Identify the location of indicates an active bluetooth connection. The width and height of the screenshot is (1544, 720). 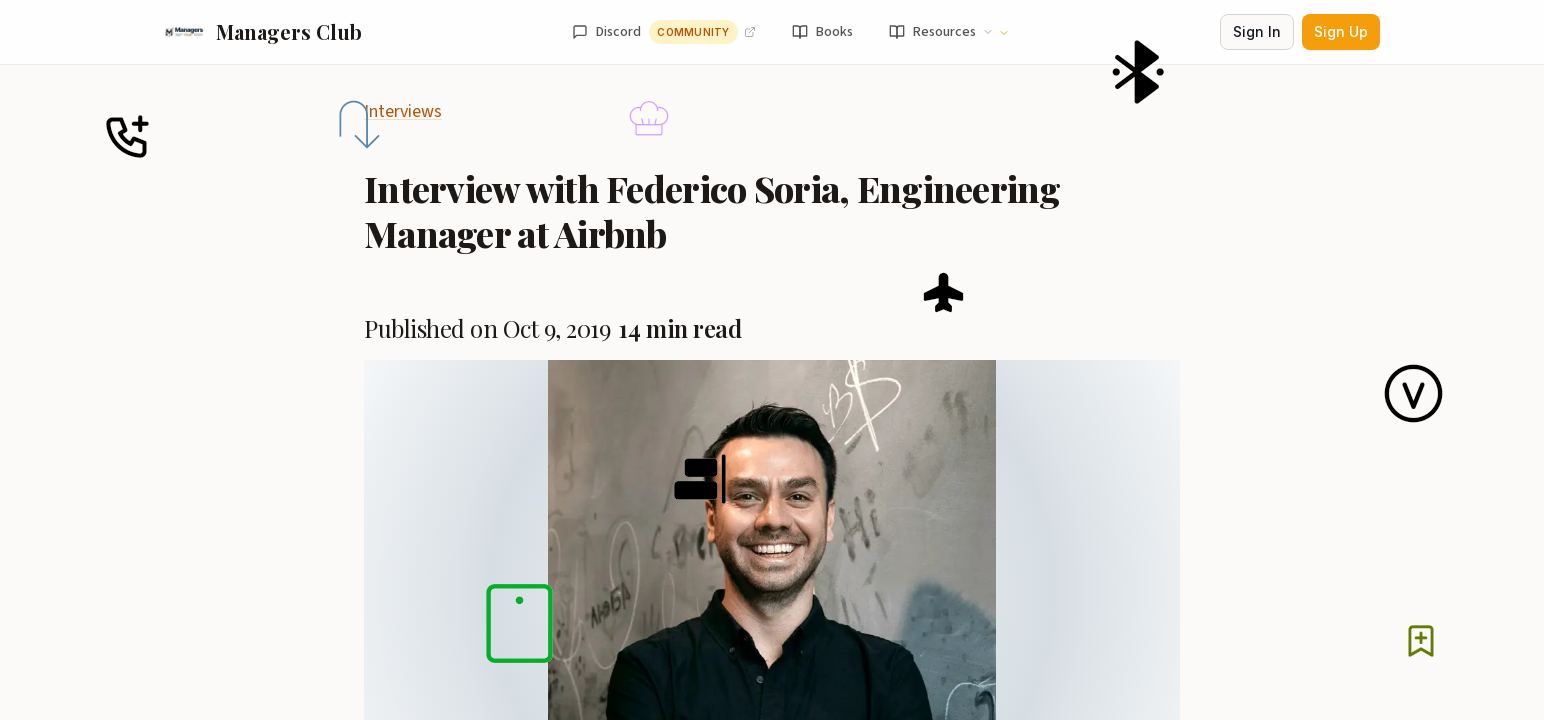
(1137, 72).